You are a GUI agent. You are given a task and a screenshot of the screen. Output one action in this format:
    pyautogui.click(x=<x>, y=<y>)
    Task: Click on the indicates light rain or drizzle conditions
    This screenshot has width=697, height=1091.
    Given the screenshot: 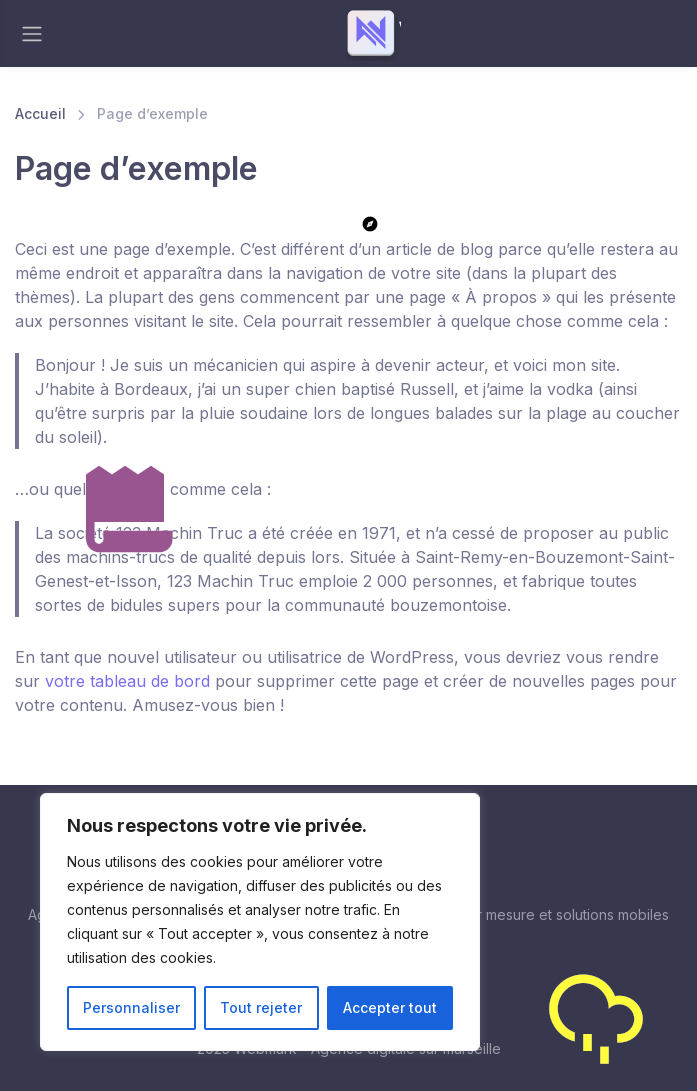 What is the action you would take?
    pyautogui.click(x=596, y=1017)
    